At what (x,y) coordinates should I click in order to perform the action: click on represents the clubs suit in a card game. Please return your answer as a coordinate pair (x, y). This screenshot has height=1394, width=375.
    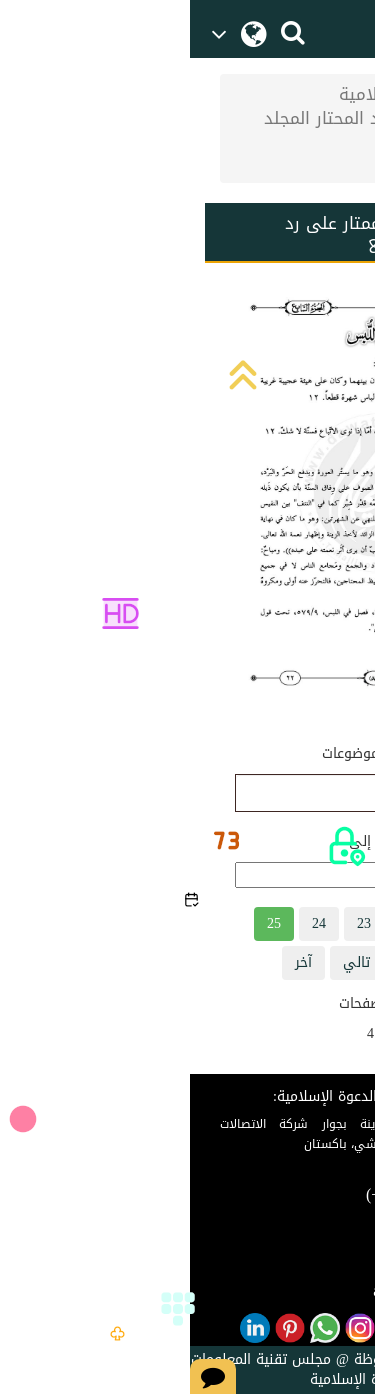
    Looking at the image, I should click on (117, 1333).